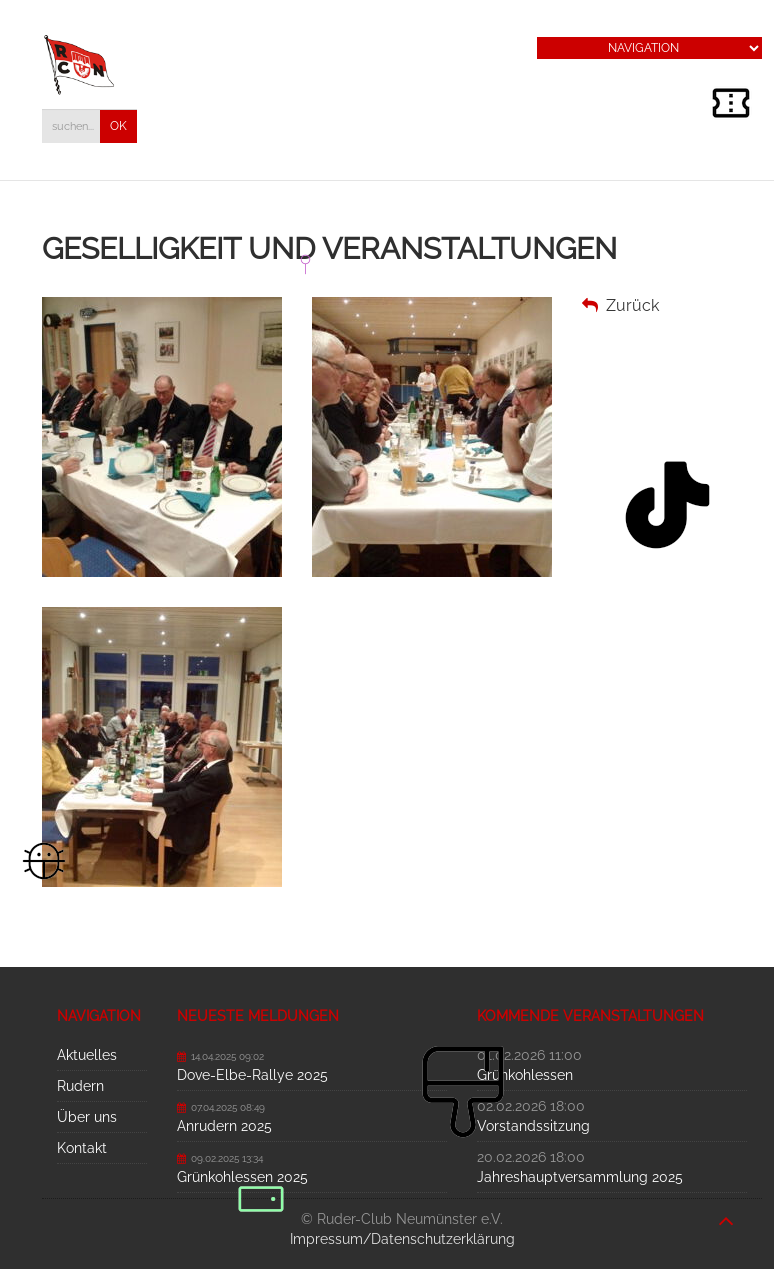  Describe the element at coordinates (44, 861) in the screenshot. I see `report a bug or issue` at that location.